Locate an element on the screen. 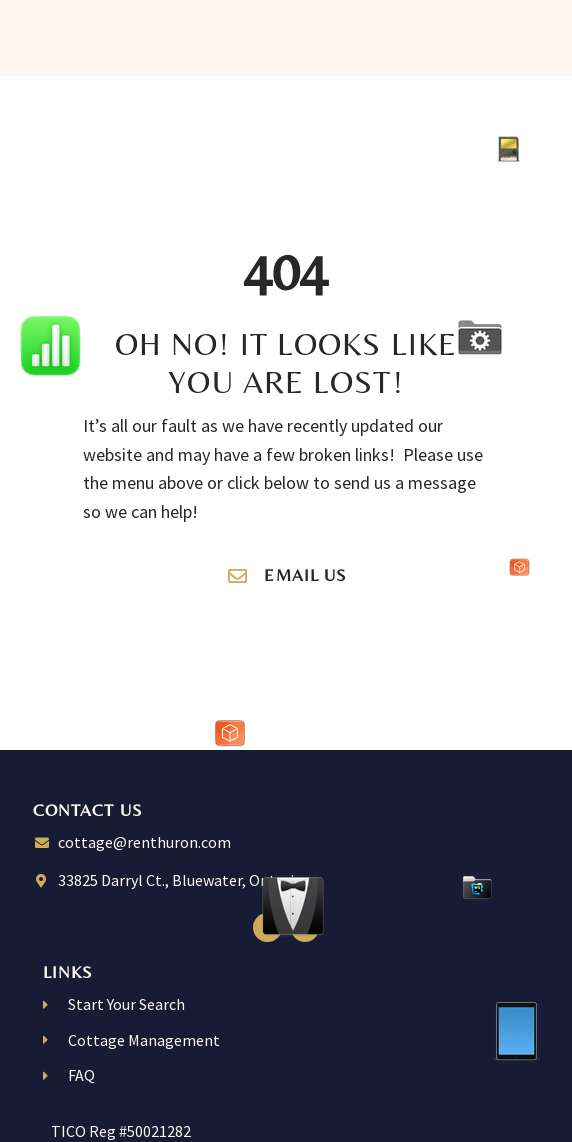 The width and height of the screenshot is (572, 1142). a binary STL 3D model file is located at coordinates (519, 566).